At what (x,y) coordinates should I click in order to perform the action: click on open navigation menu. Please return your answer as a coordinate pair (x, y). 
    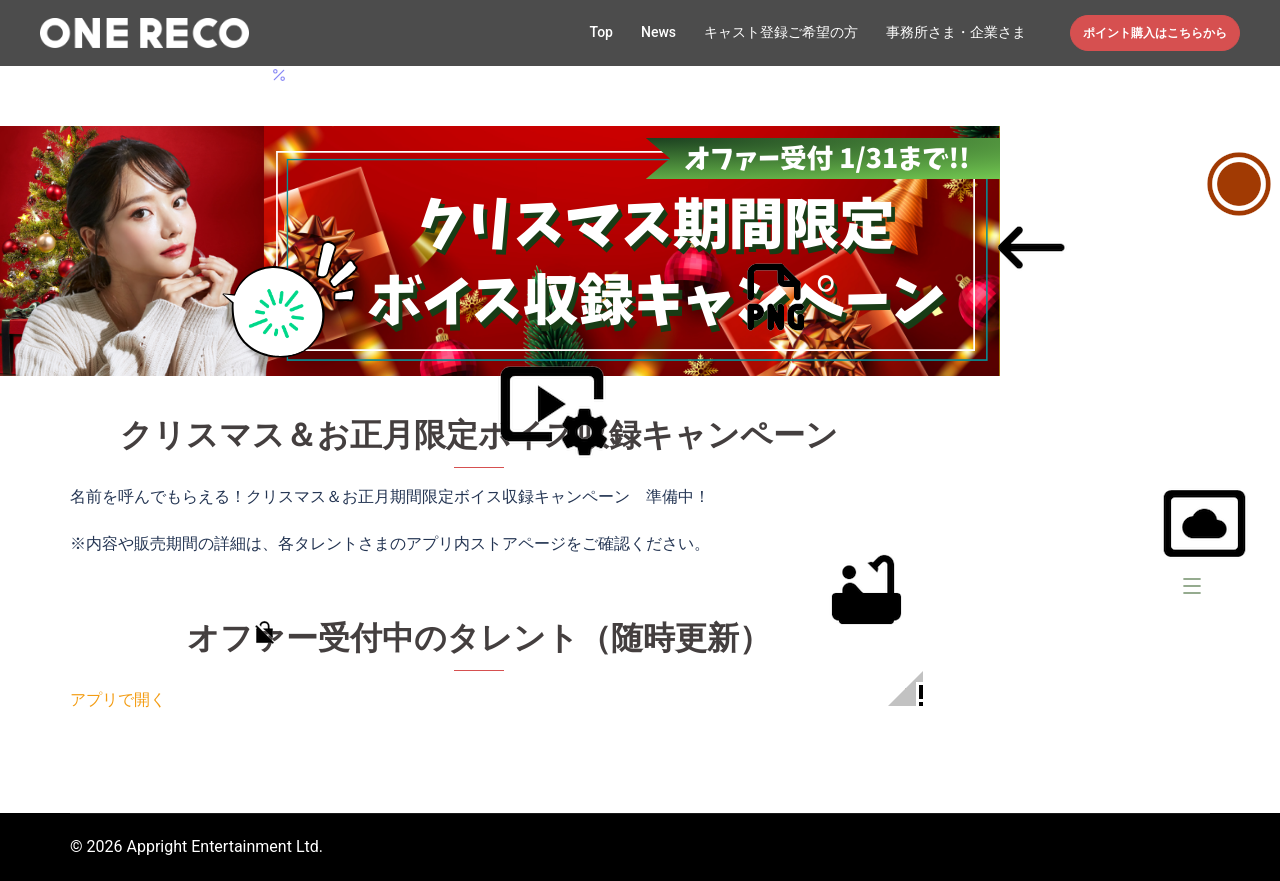
    Looking at the image, I should click on (1192, 586).